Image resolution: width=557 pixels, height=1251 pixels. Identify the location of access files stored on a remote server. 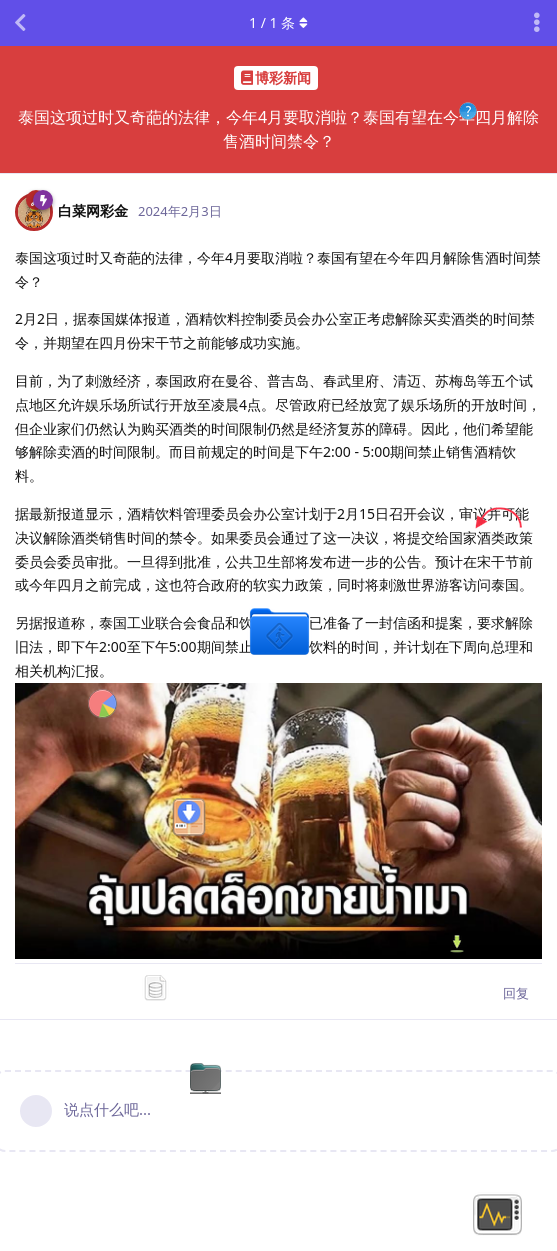
(205, 1078).